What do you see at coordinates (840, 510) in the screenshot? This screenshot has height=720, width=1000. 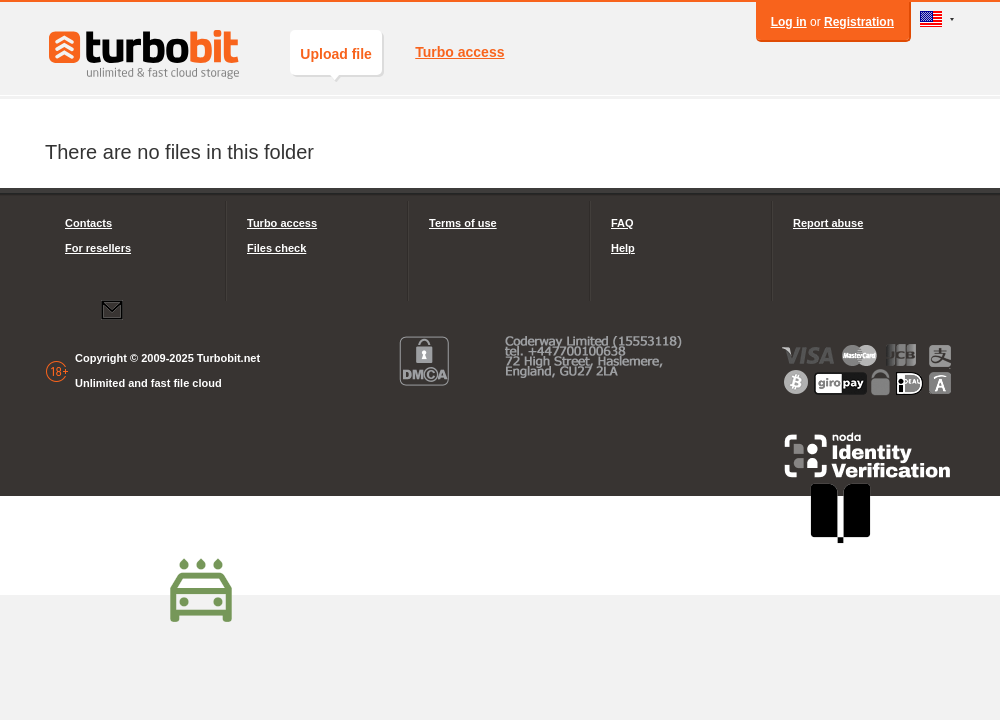 I see `open reading mode or e-reader` at bounding box center [840, 510].